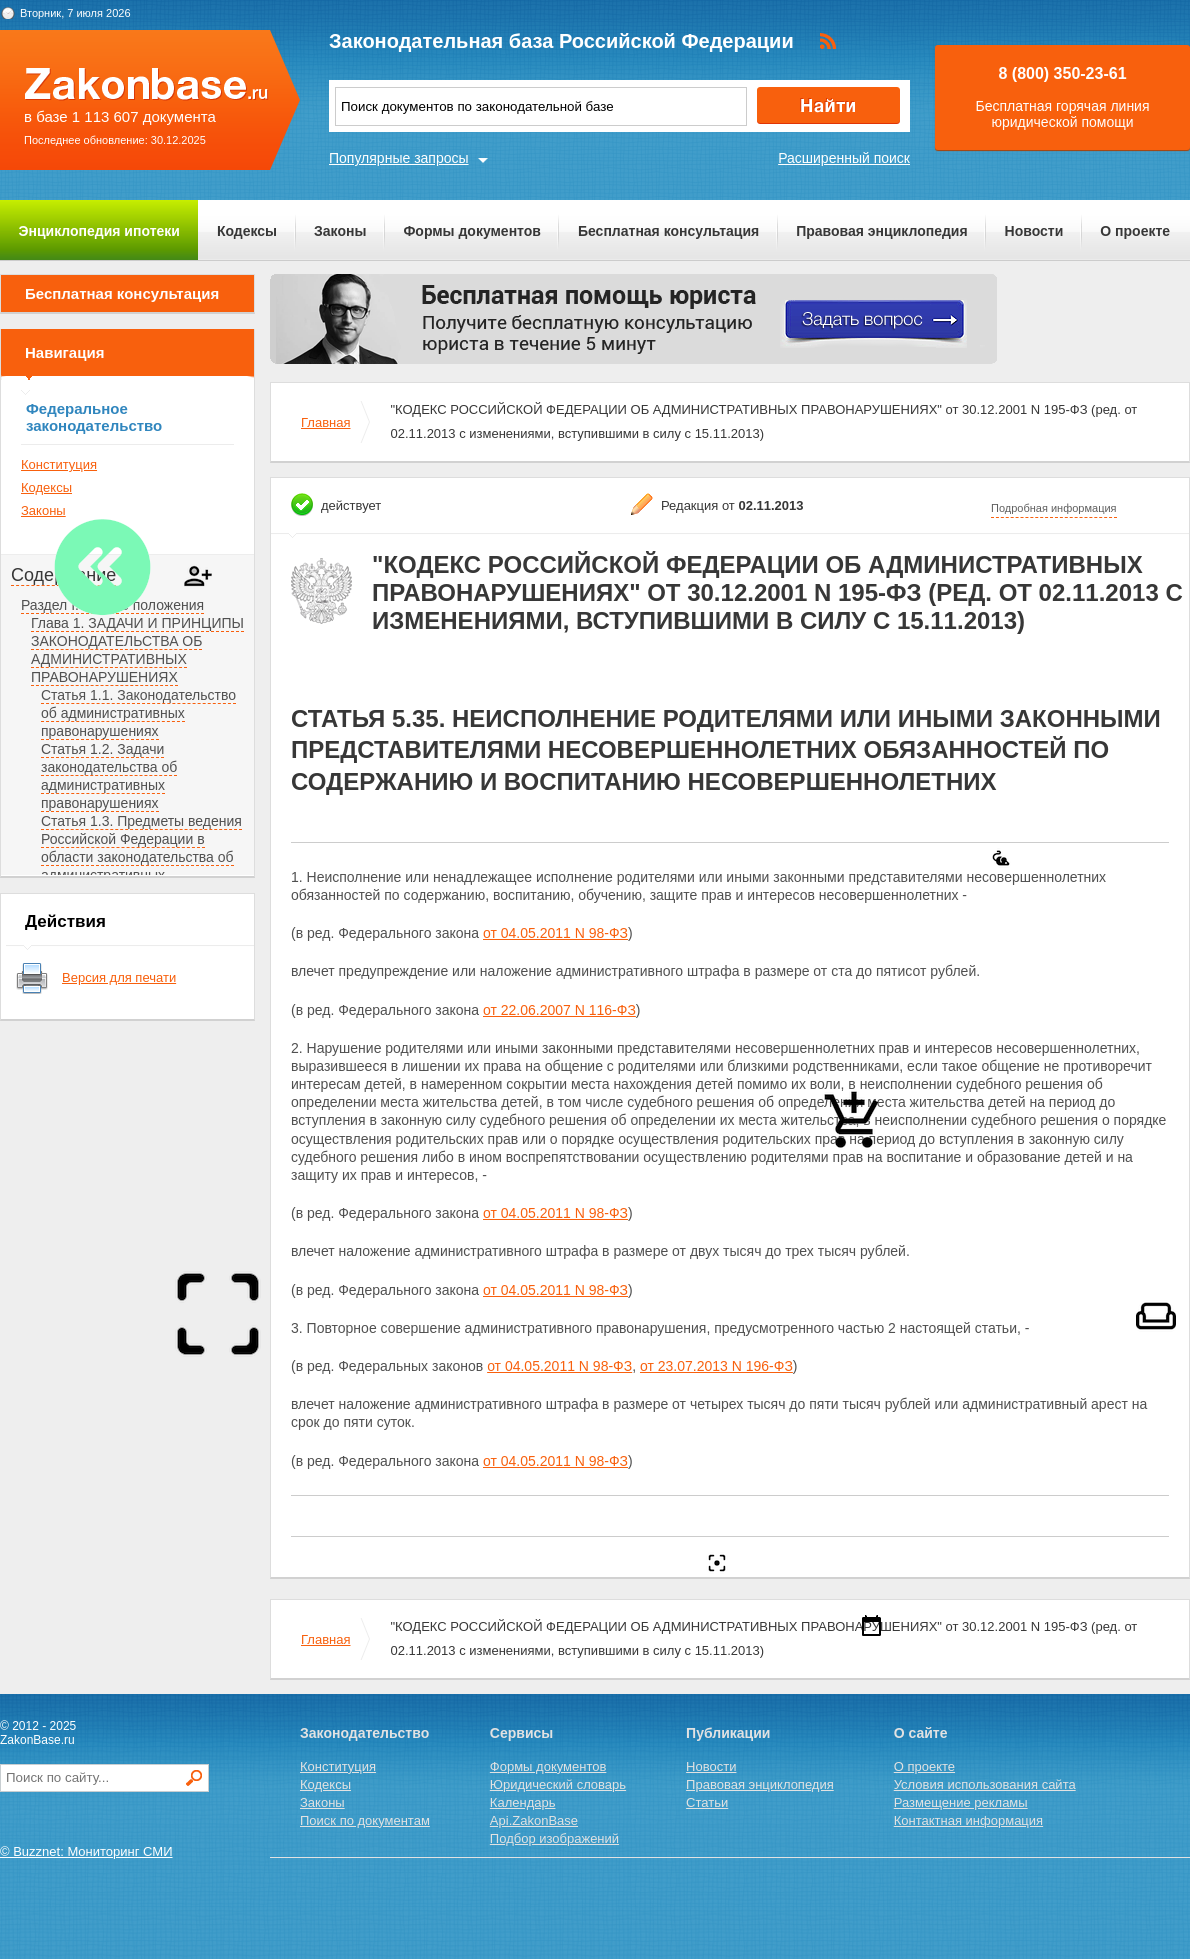 This screenshot has width=1190, height=1959. I want to click on tap to focus camera on center point, so click(717, 1563).